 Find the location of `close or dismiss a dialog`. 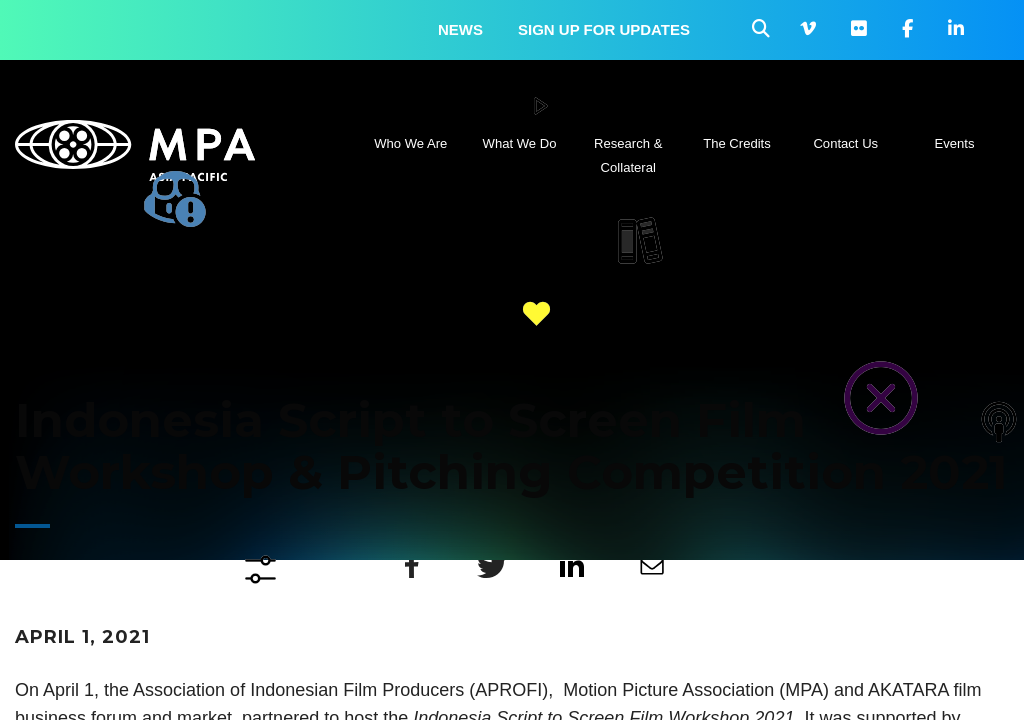

close or dismiss a dialog is located at coordinates (881, 398).